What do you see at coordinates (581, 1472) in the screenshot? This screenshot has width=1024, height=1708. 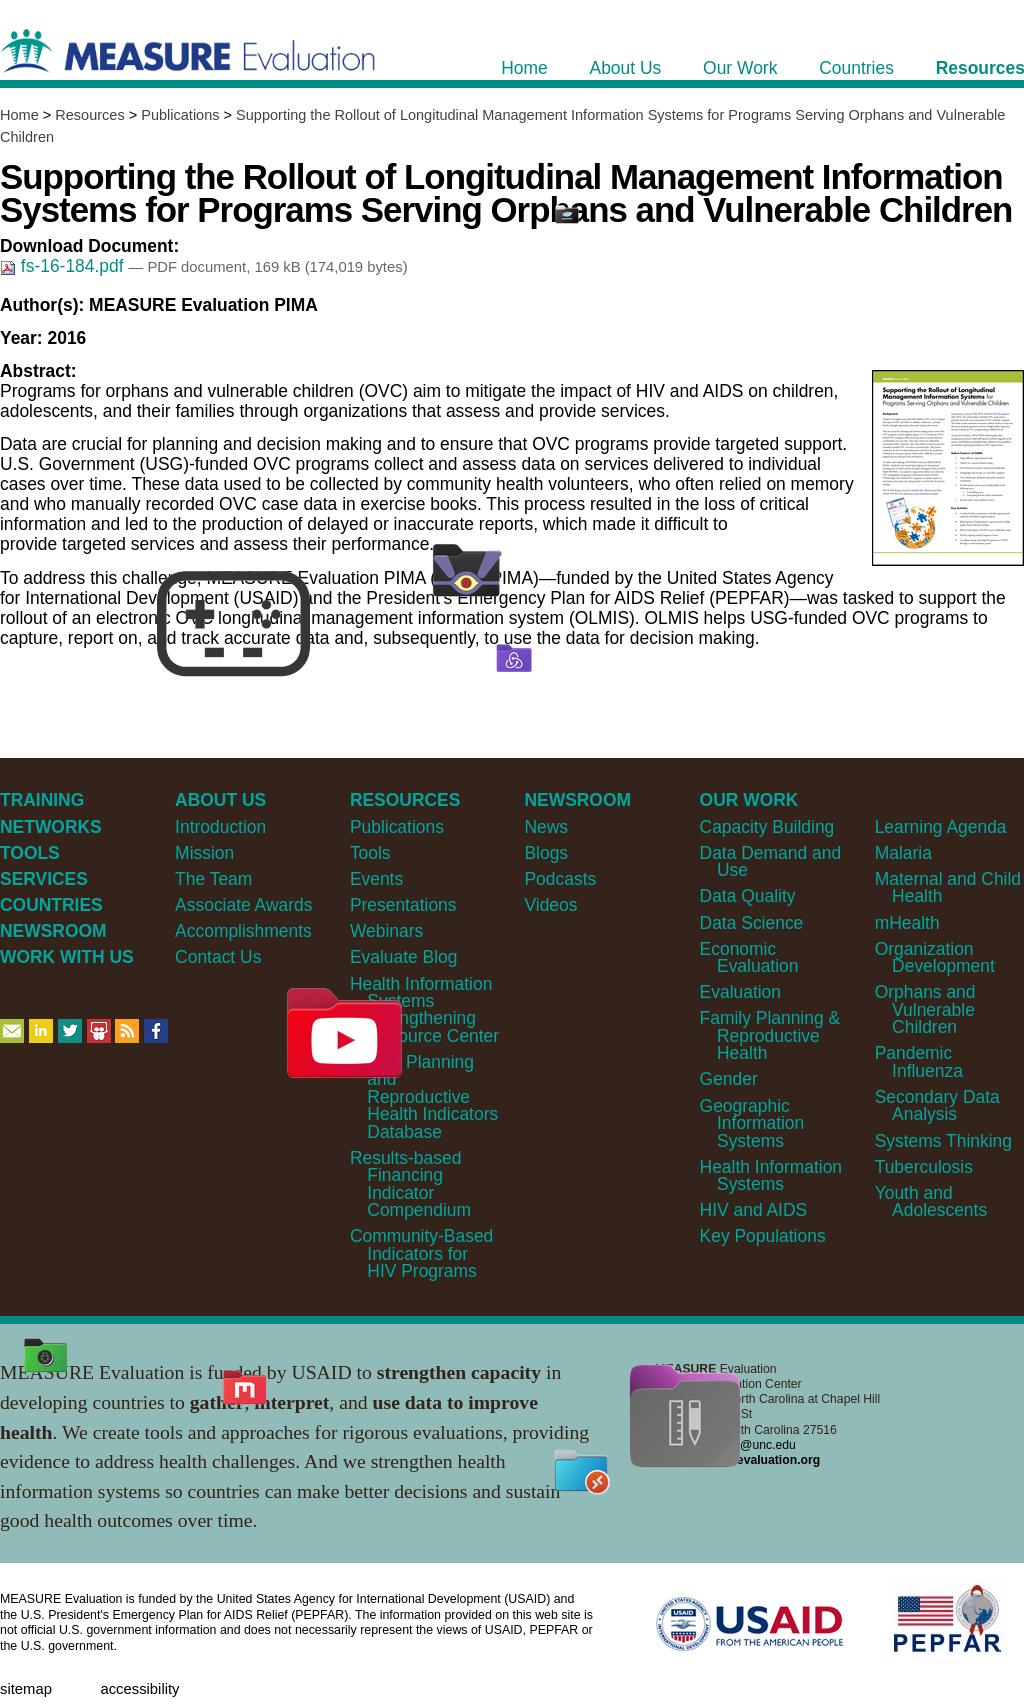 I see `open folder containing microsoft remote desktop files` at bounding box center [581, 1472].